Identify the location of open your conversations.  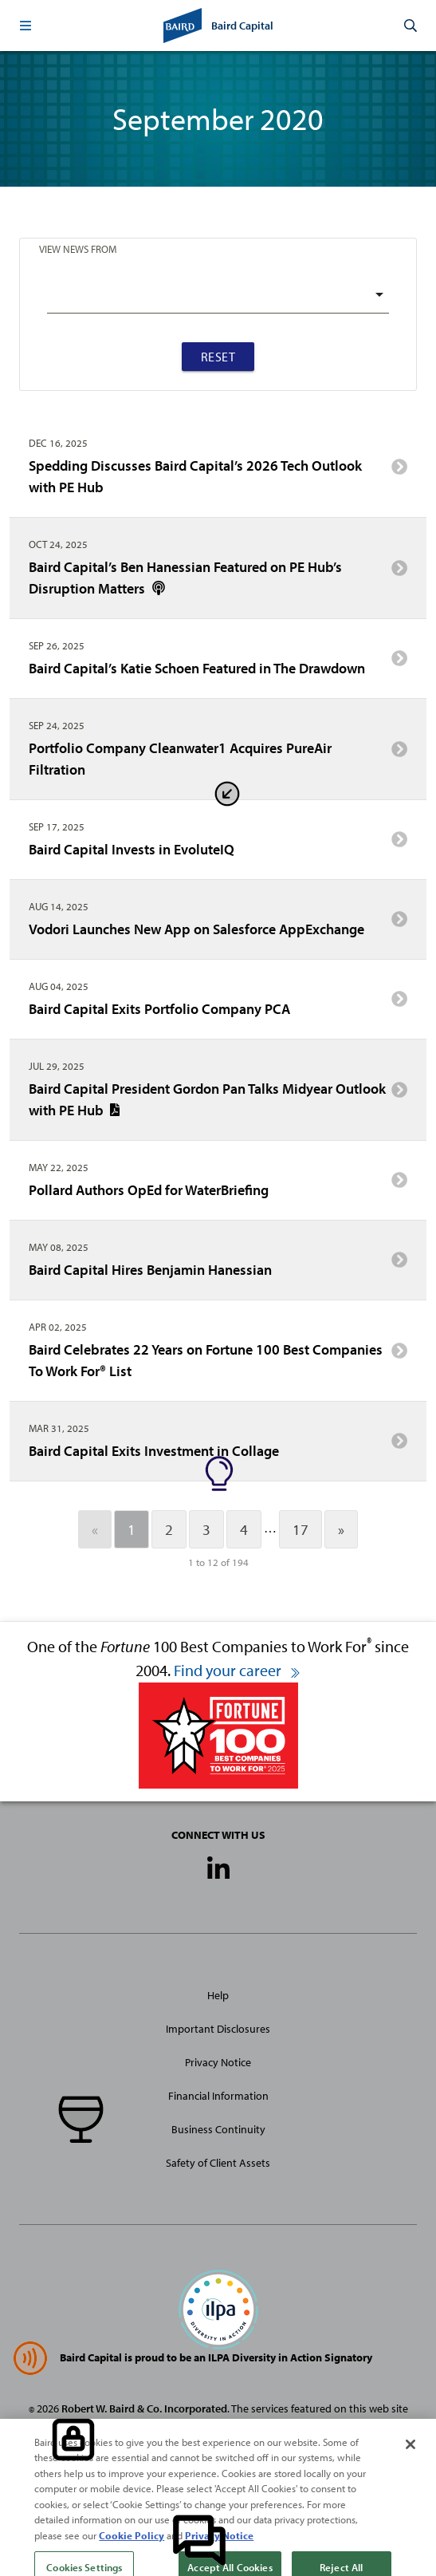
(199, 2539).